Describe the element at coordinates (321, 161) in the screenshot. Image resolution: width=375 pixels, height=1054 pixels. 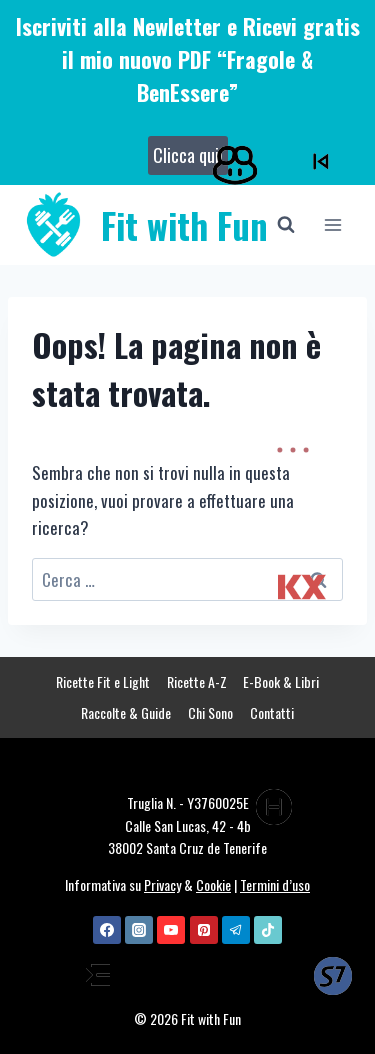
I see `skip to previous track` at that location.